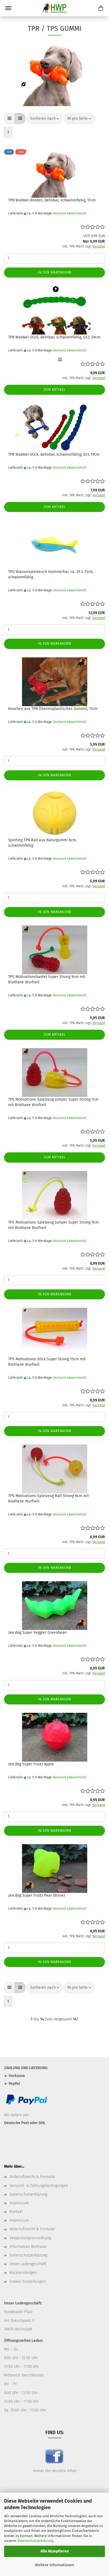 The image size is (109, 2576). Describe the element at coordinates (56, 289) in the screenshot. I see `scroll to top of page` at that location.